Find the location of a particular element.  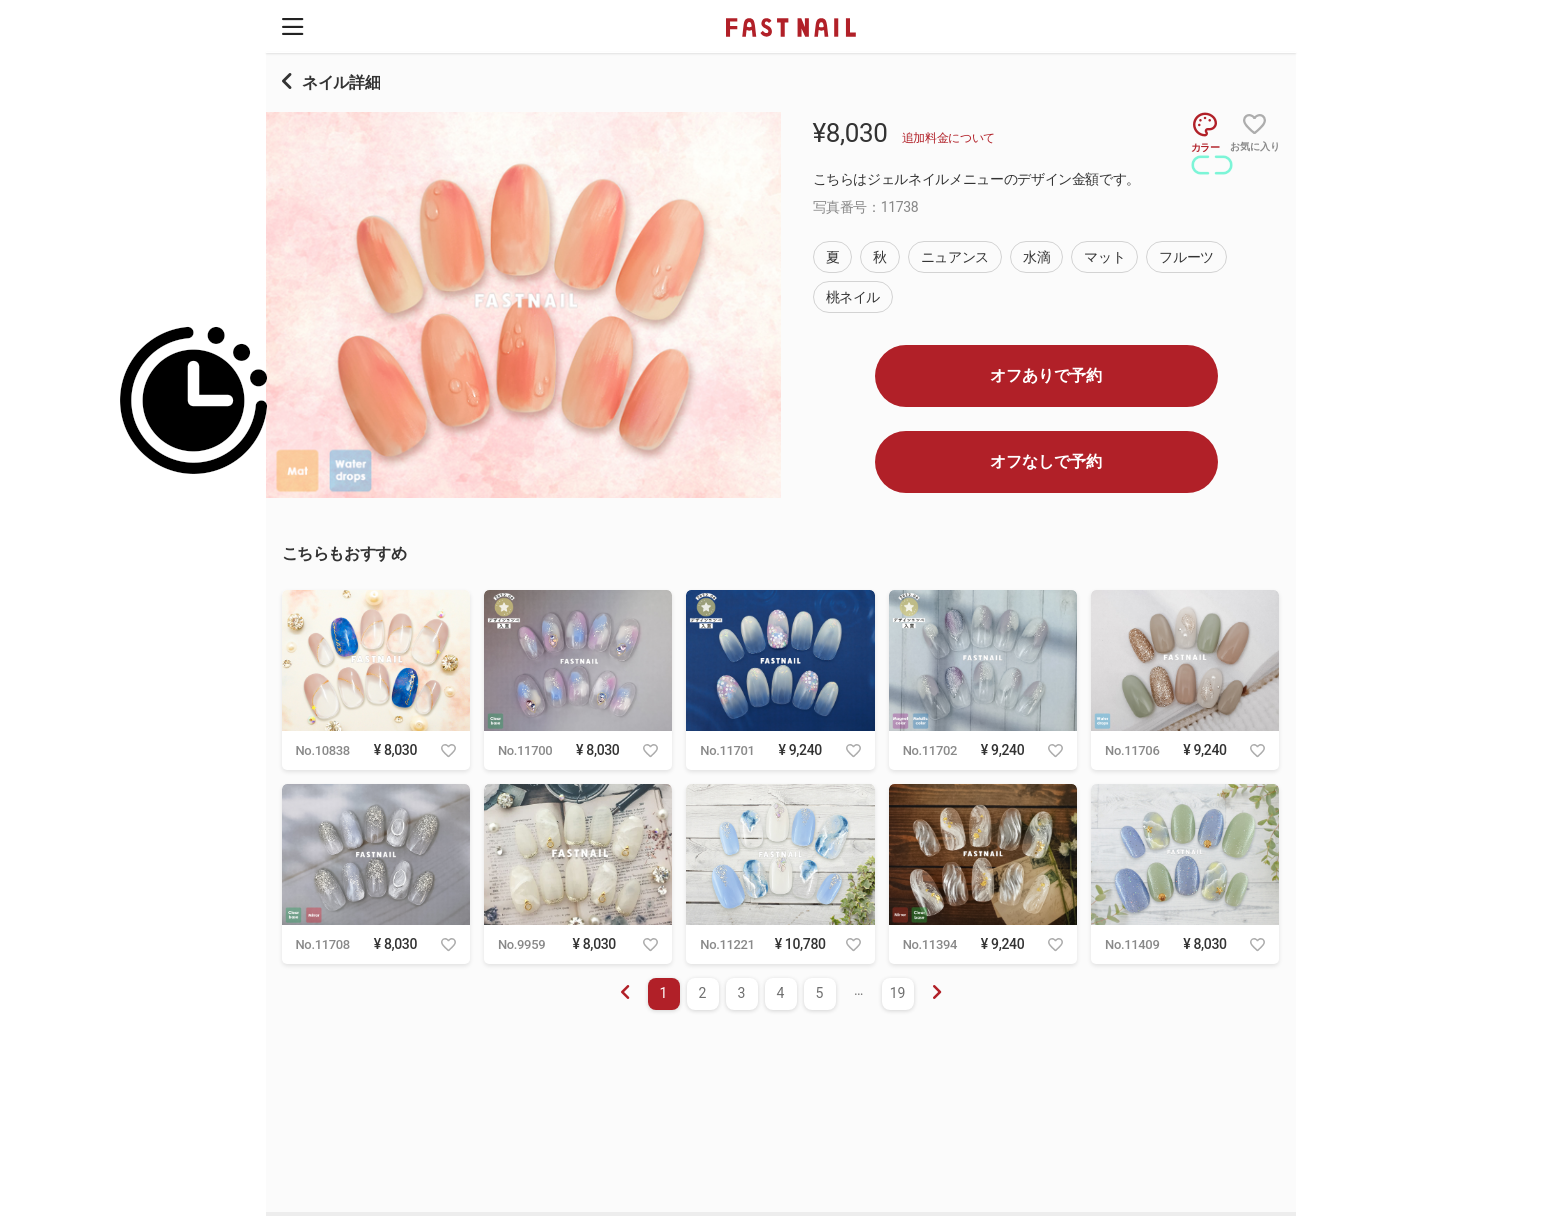

unlink or disconnect a URL is located at coordinates (1212, 165).